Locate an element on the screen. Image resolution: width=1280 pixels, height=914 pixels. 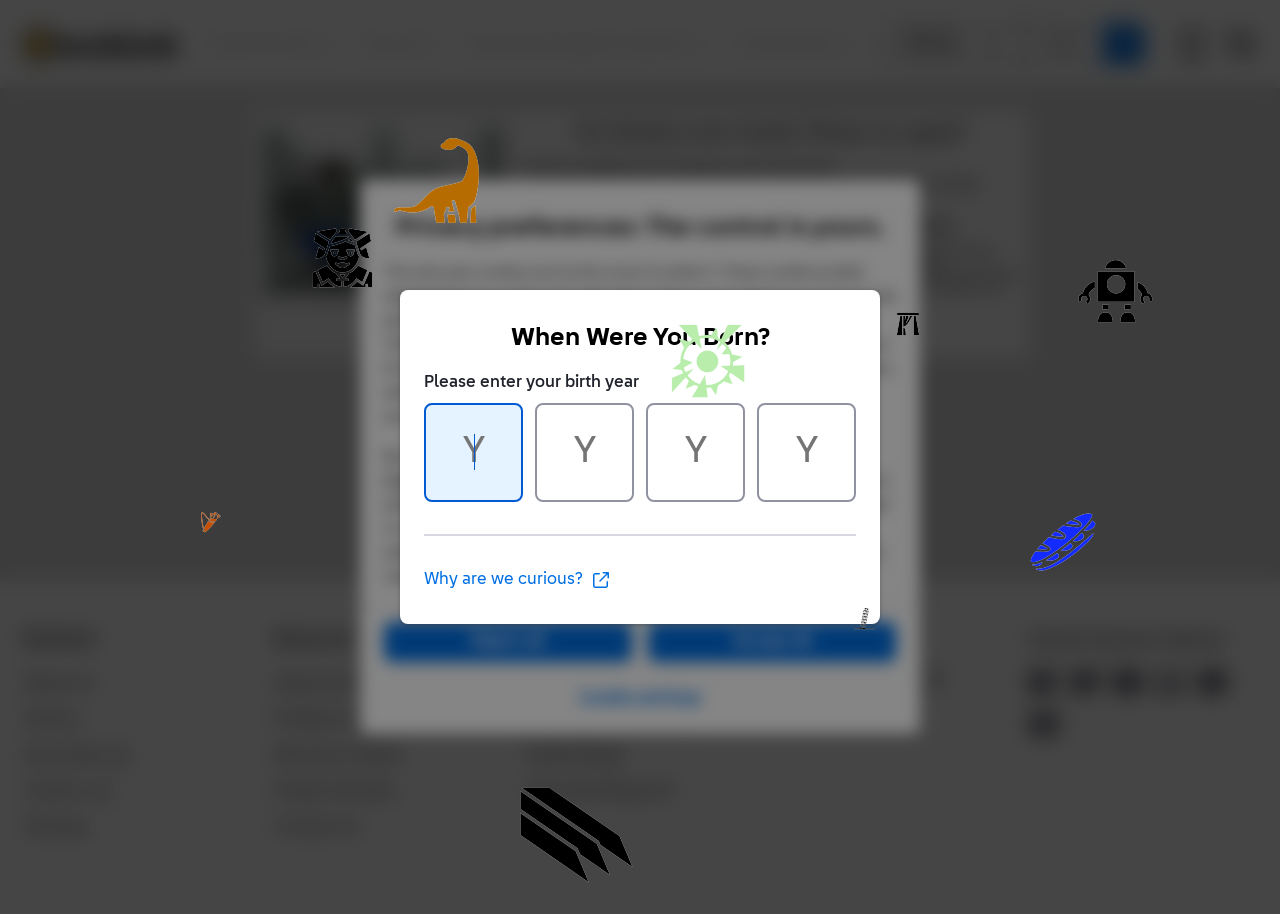
indicates a critical hit or power attack in gameplay is located at coordinates (708, 361).